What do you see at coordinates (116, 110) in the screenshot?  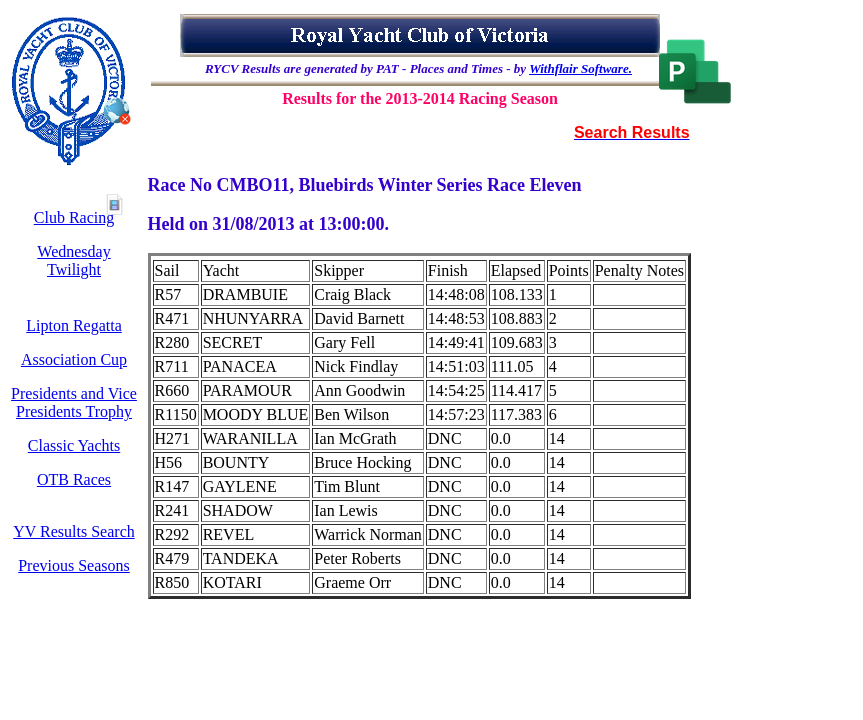 I see `internet connection error or failure` at bounding box center [116, 110].